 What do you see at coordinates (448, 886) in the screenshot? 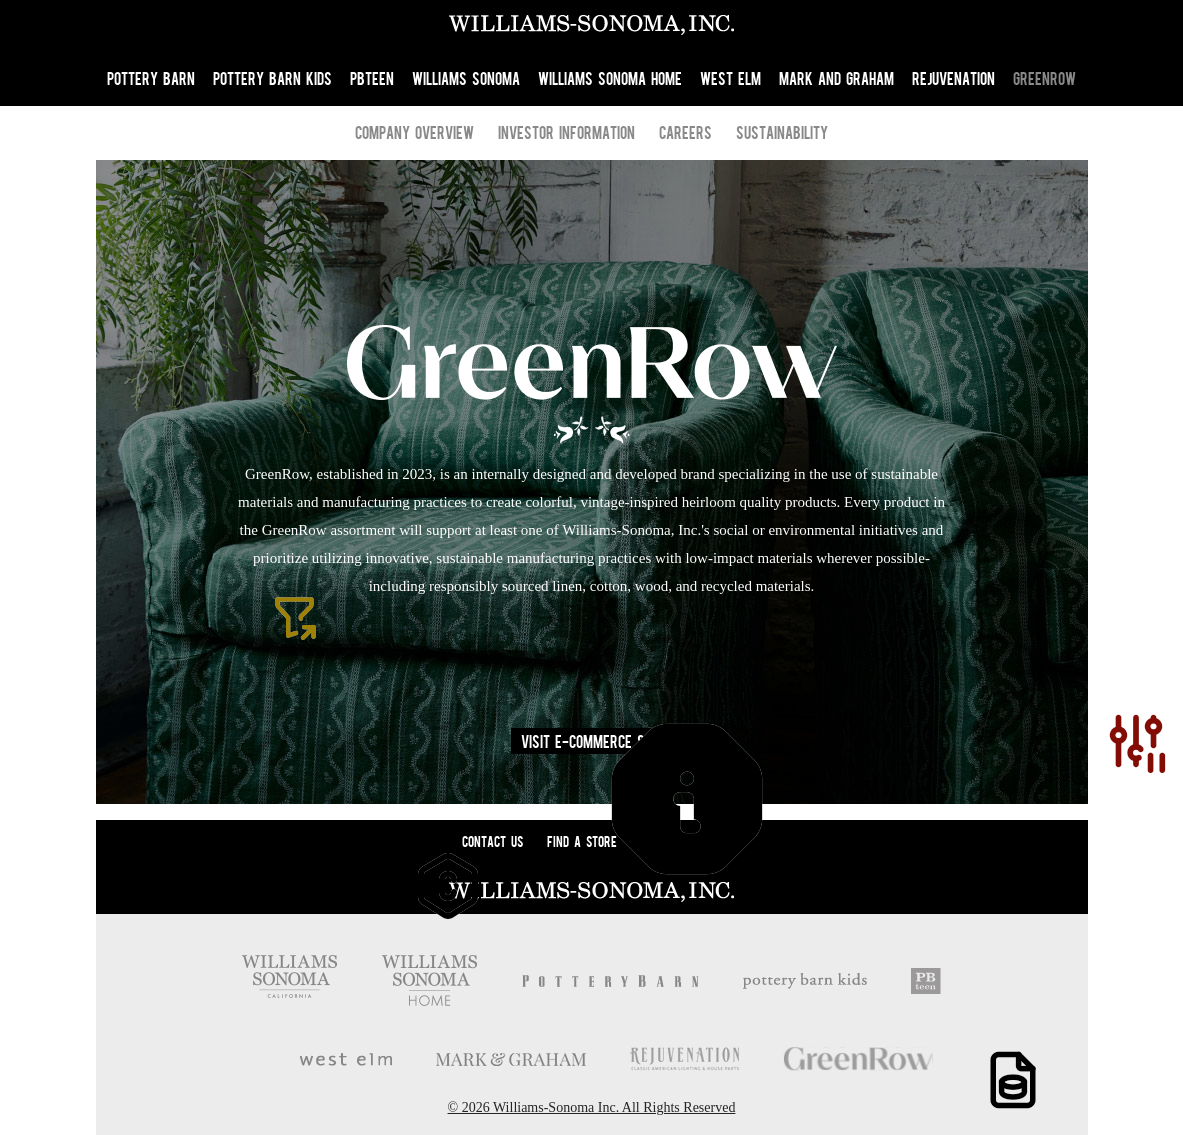
I see `indicates copyright status or protected content` at bounding box center [448, 886].